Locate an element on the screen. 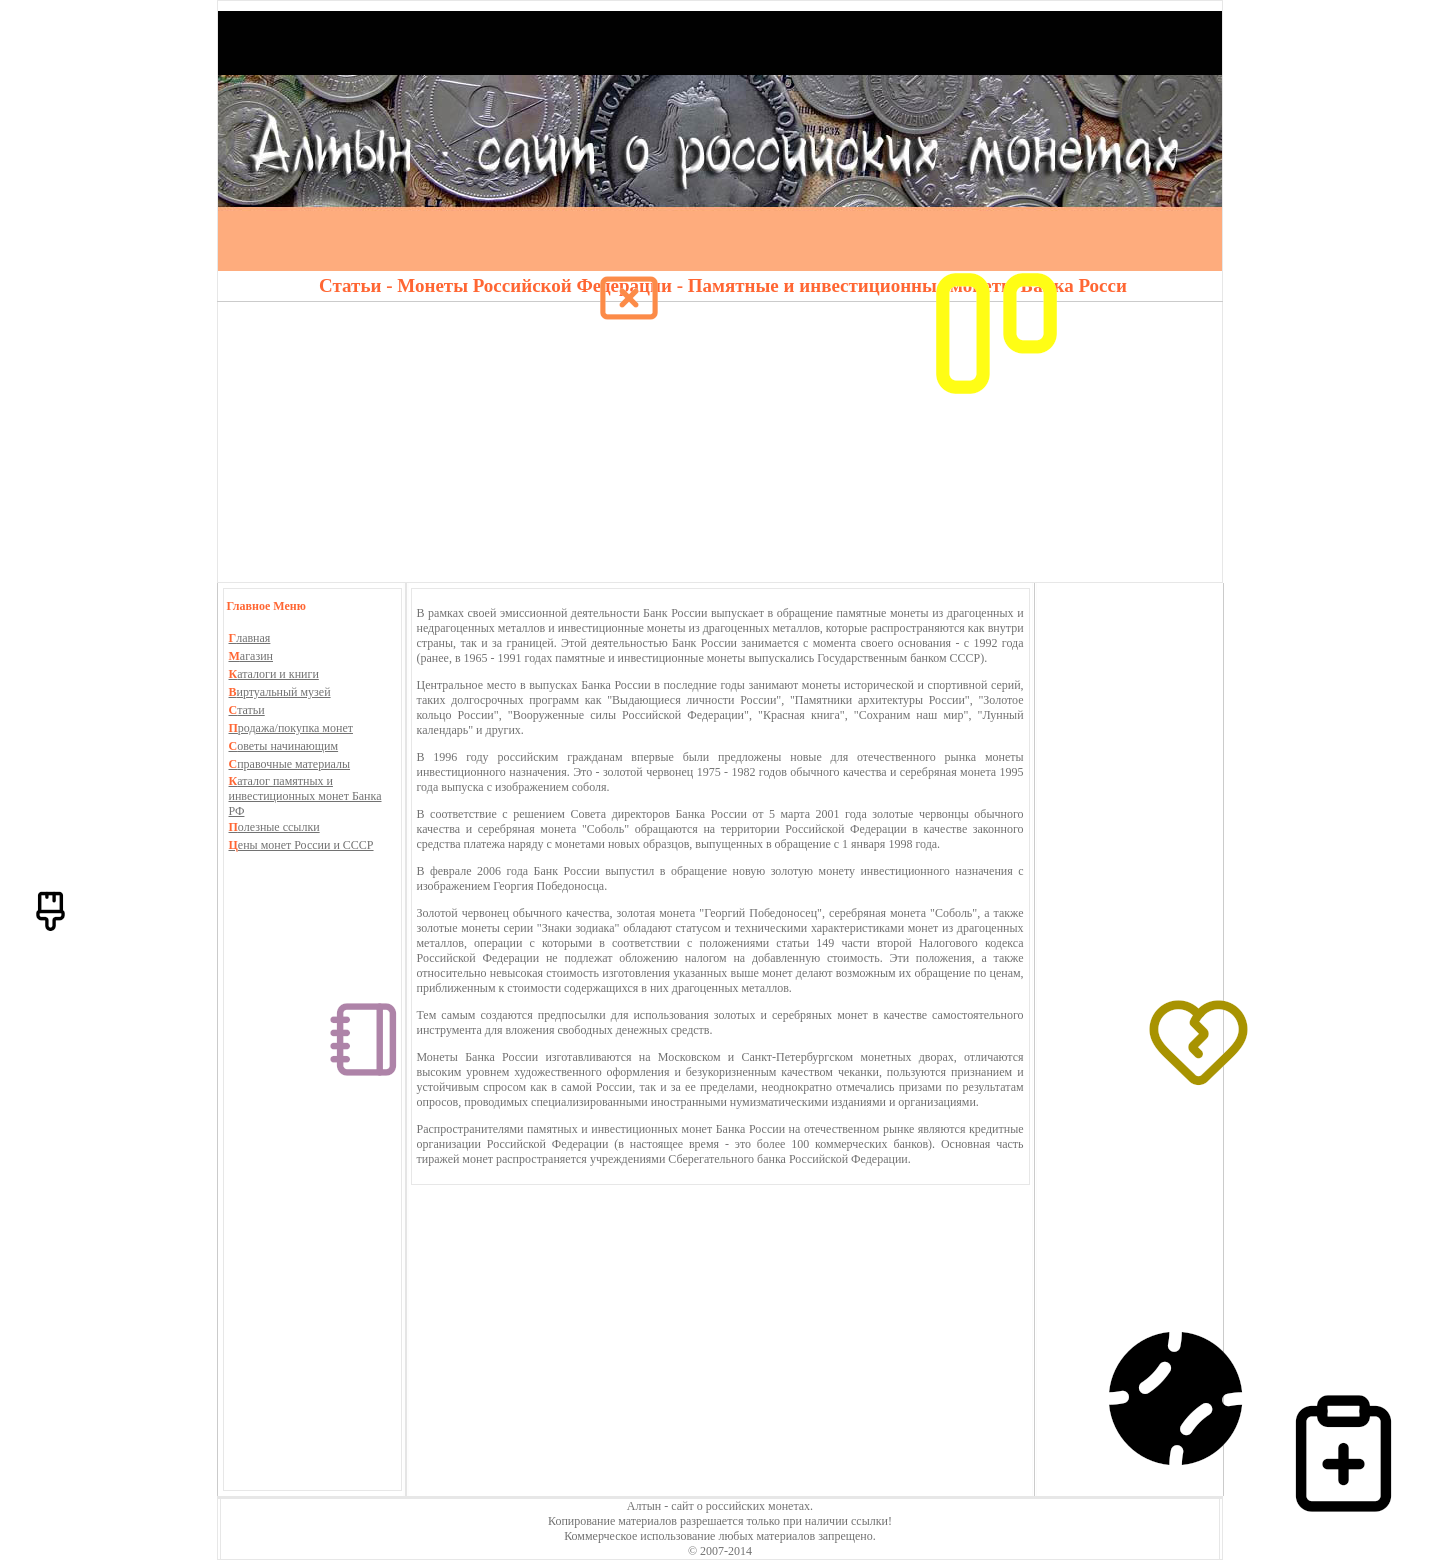 The image size is (1440, 1560). add a new item to clipboard is located at coordinates (1343, 1453).